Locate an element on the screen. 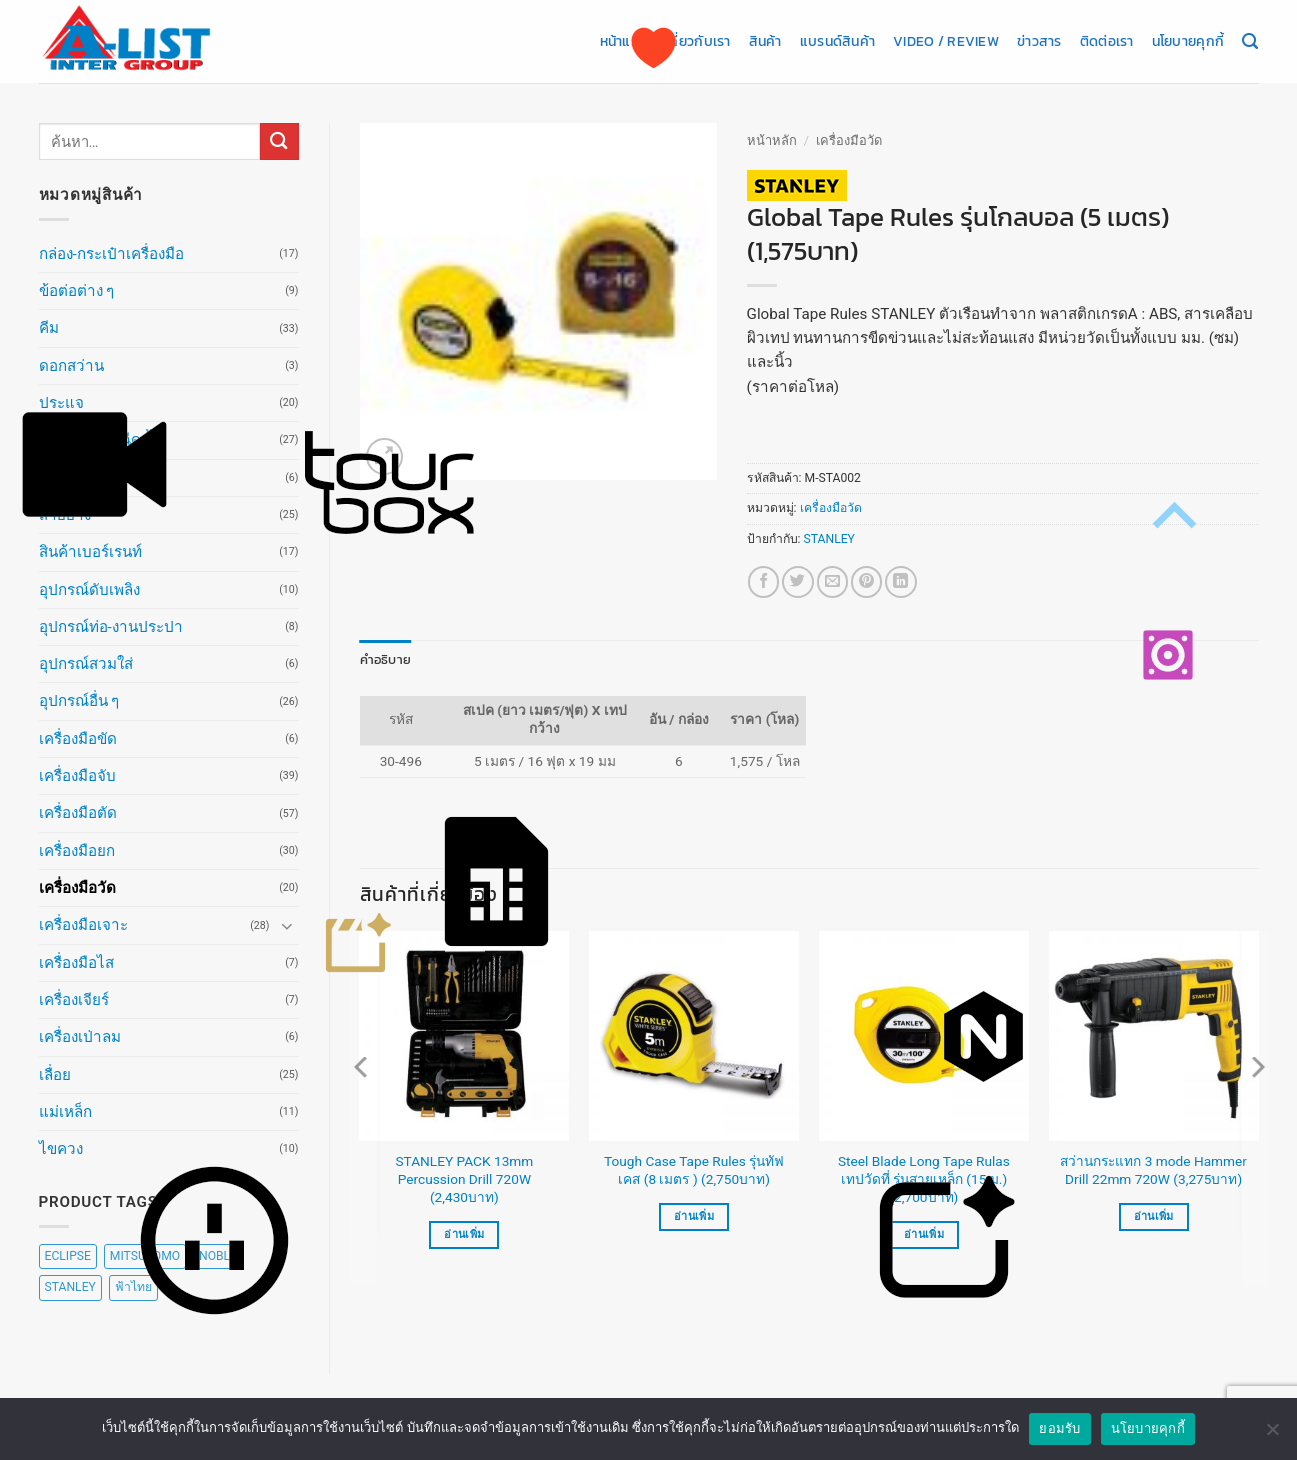 The height and width of the screenshot is (1460, 1297). nginx web server logo is located at coordinates (983, 1036).